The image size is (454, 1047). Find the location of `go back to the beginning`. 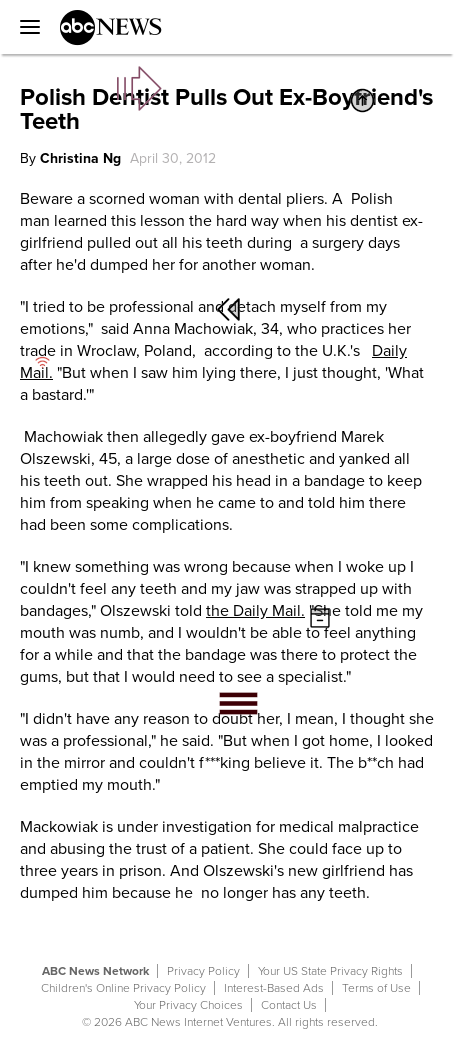

go back to the beginning is located at coordinates (229, 309).